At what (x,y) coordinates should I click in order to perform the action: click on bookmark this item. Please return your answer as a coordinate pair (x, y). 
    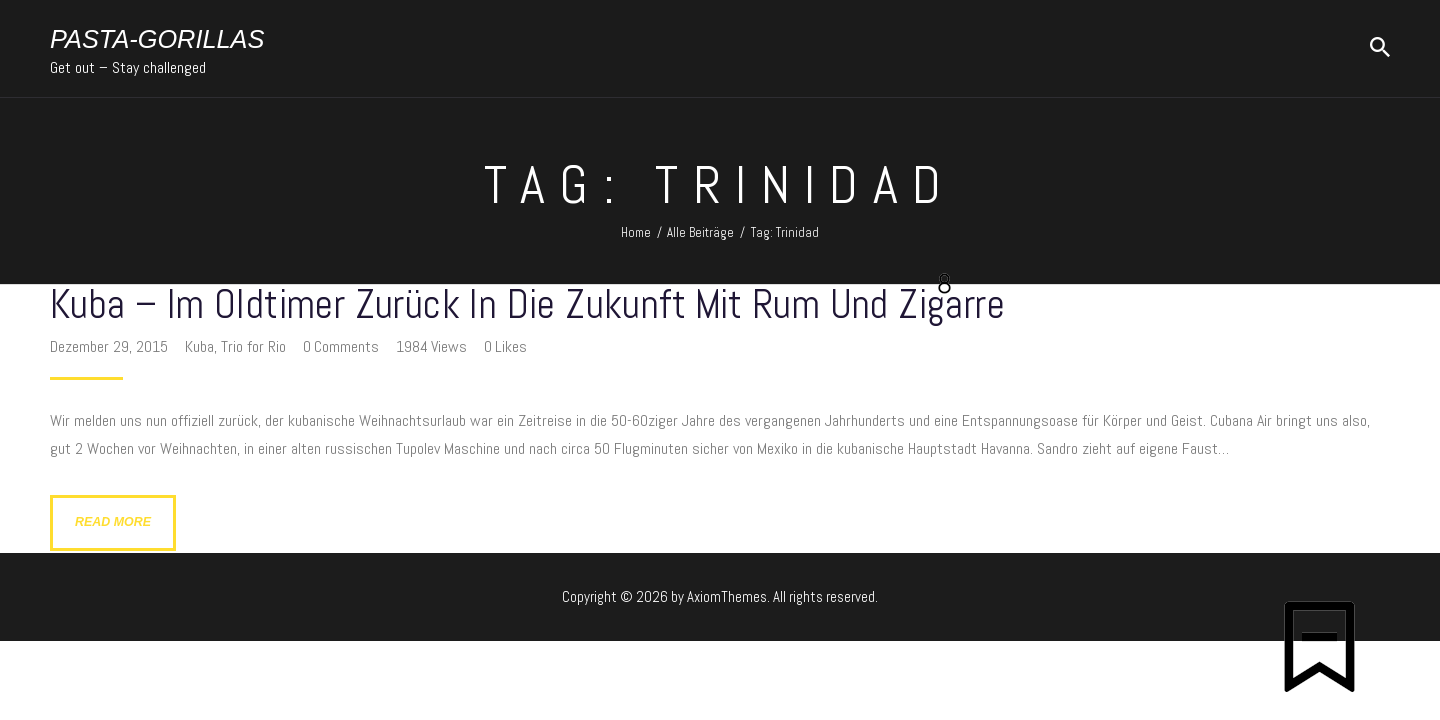
    Looking at the image, I should click on (1319, 645).